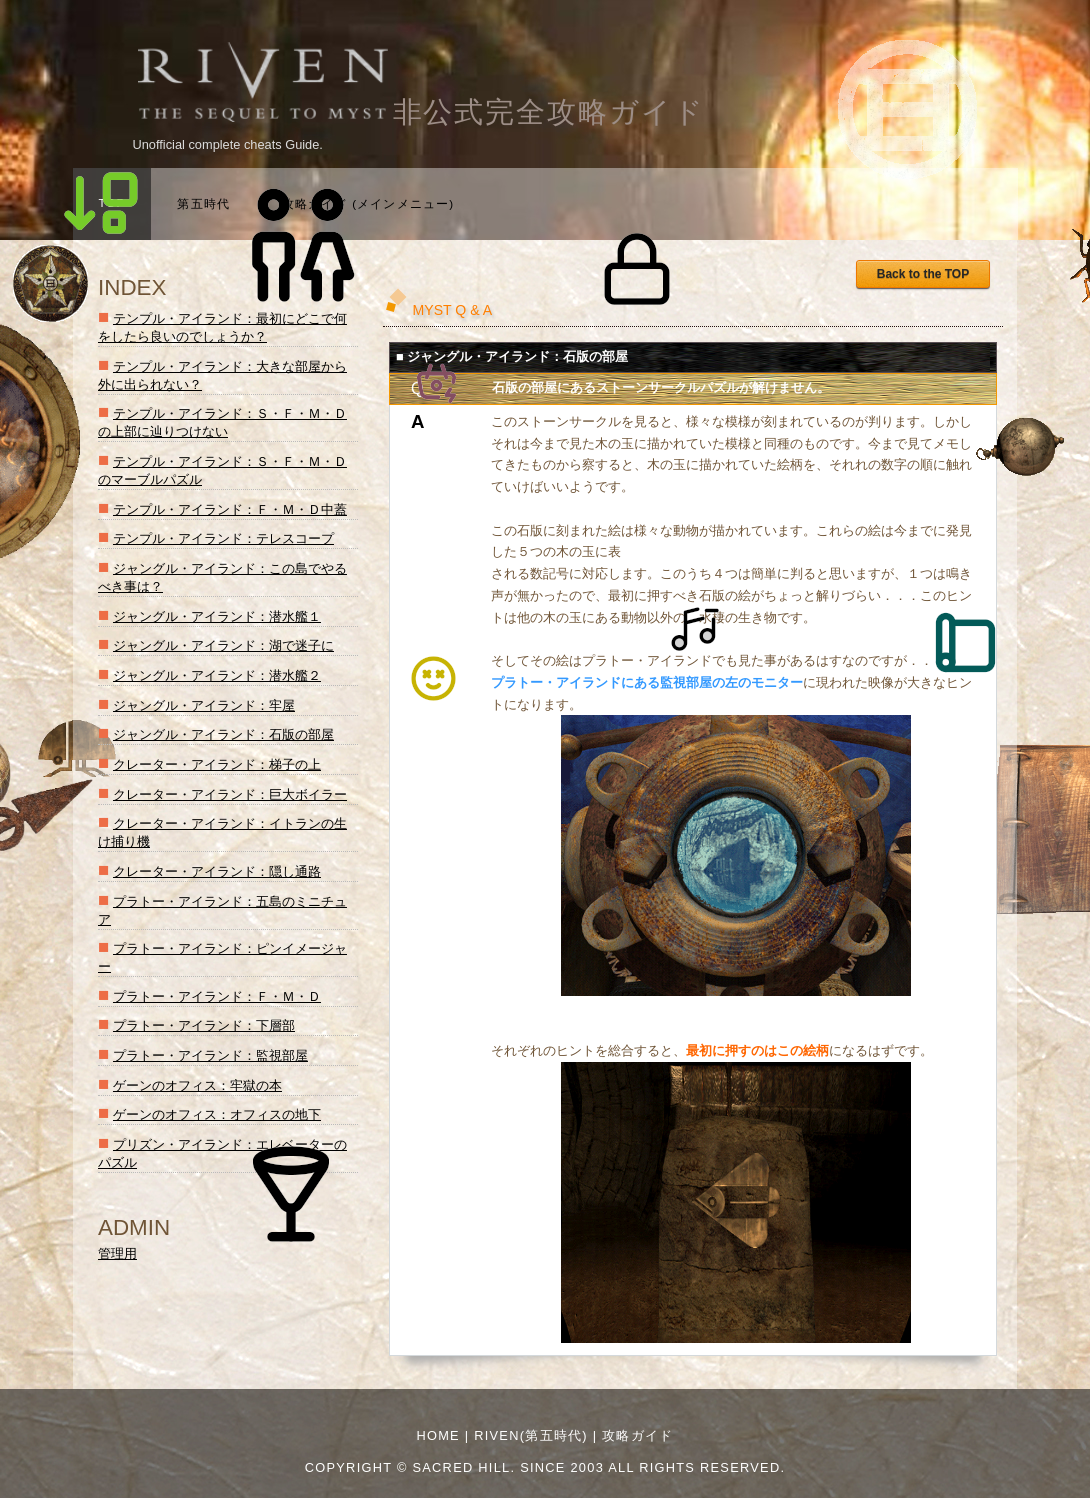 This screenshot has width=1090, height=1498. I want to click on indicates a dizzy or dazed state, so click(433, 678).